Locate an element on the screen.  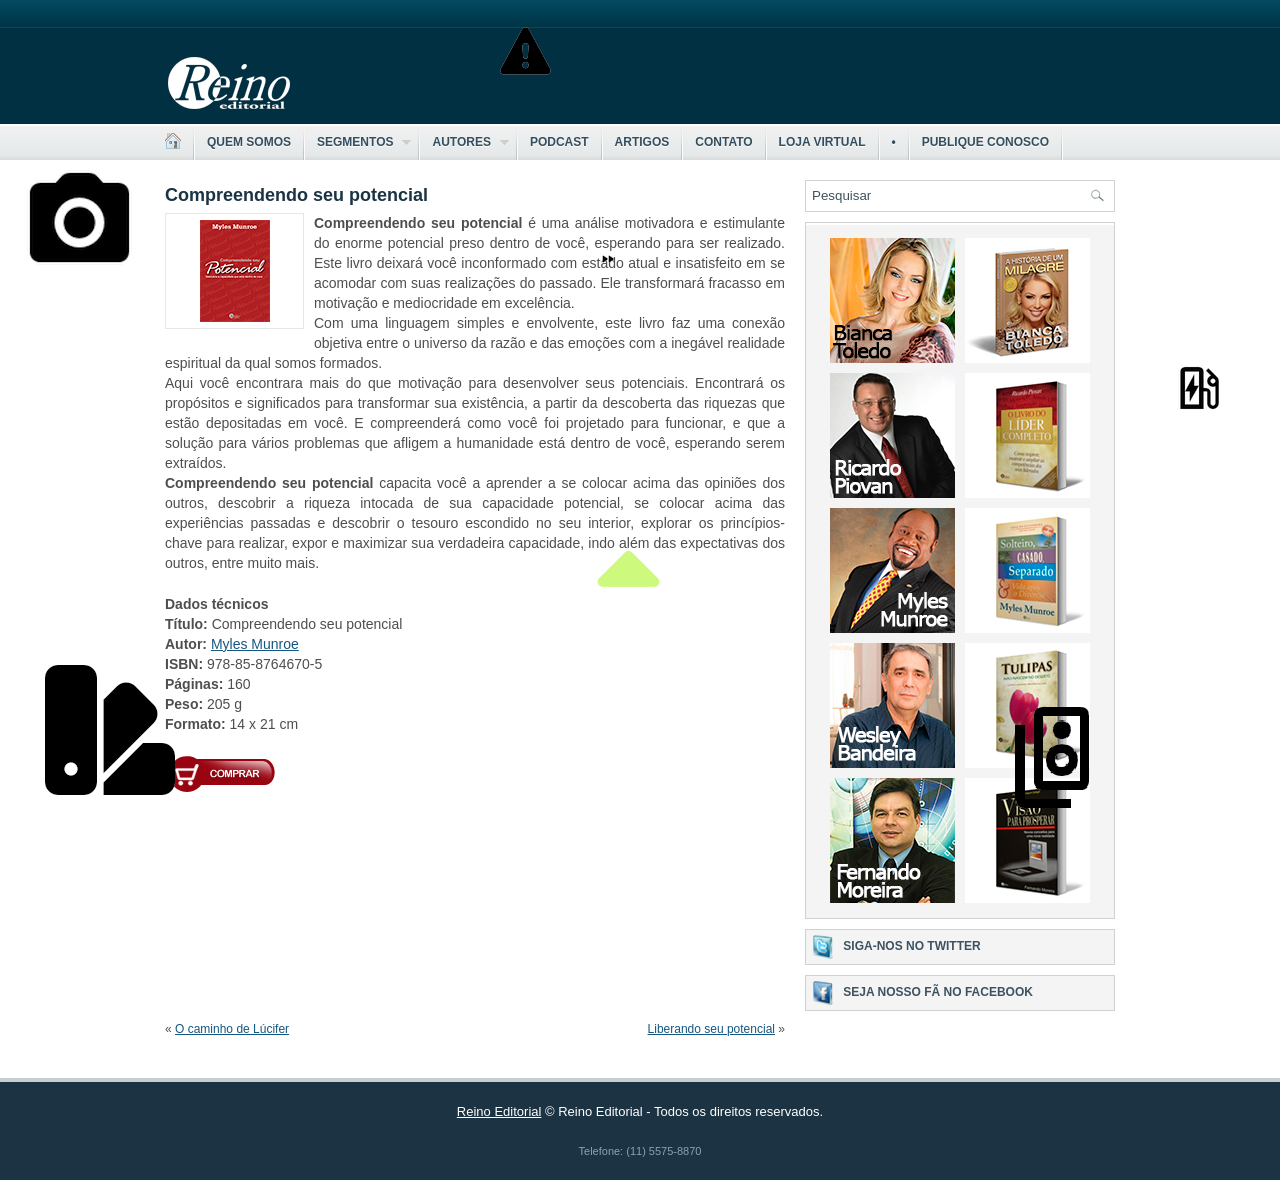
open color picker or palette options is located at coordinates (110, 730).